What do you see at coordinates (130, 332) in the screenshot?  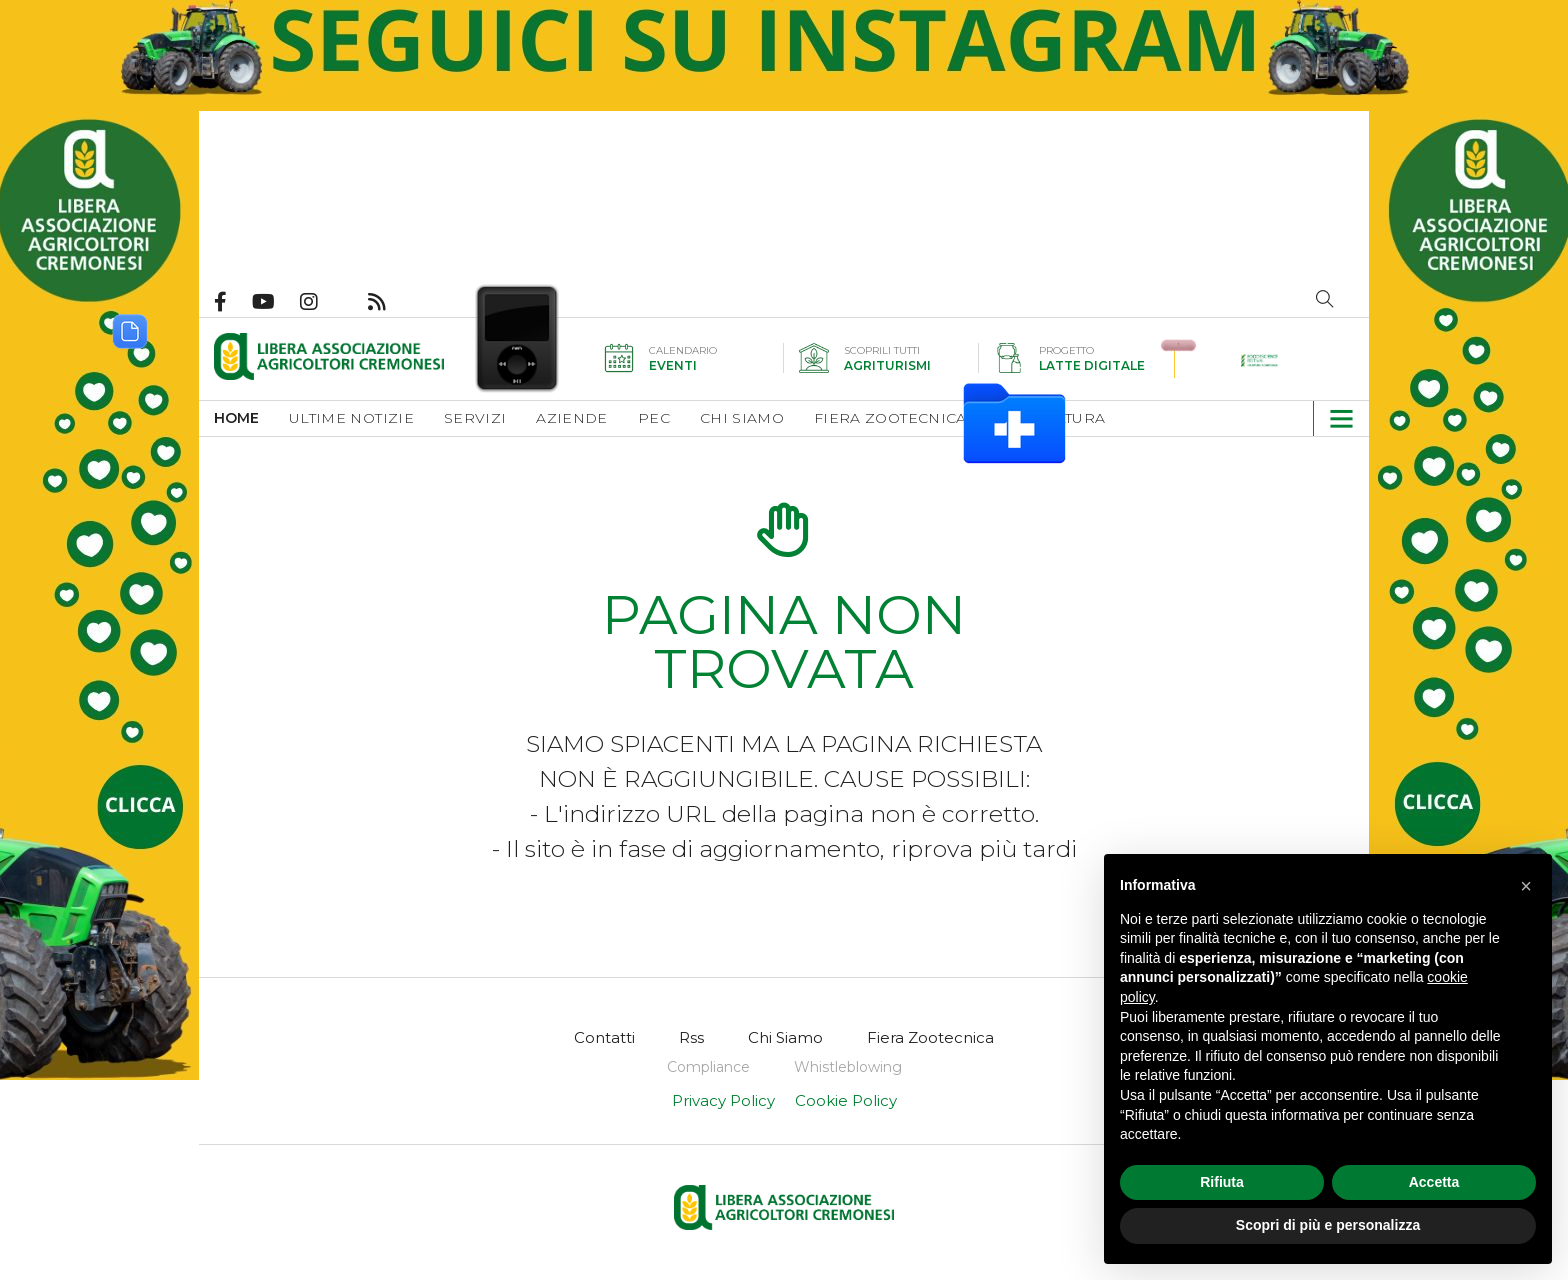 I see `open document preferences` at bounding box center [130, 332].